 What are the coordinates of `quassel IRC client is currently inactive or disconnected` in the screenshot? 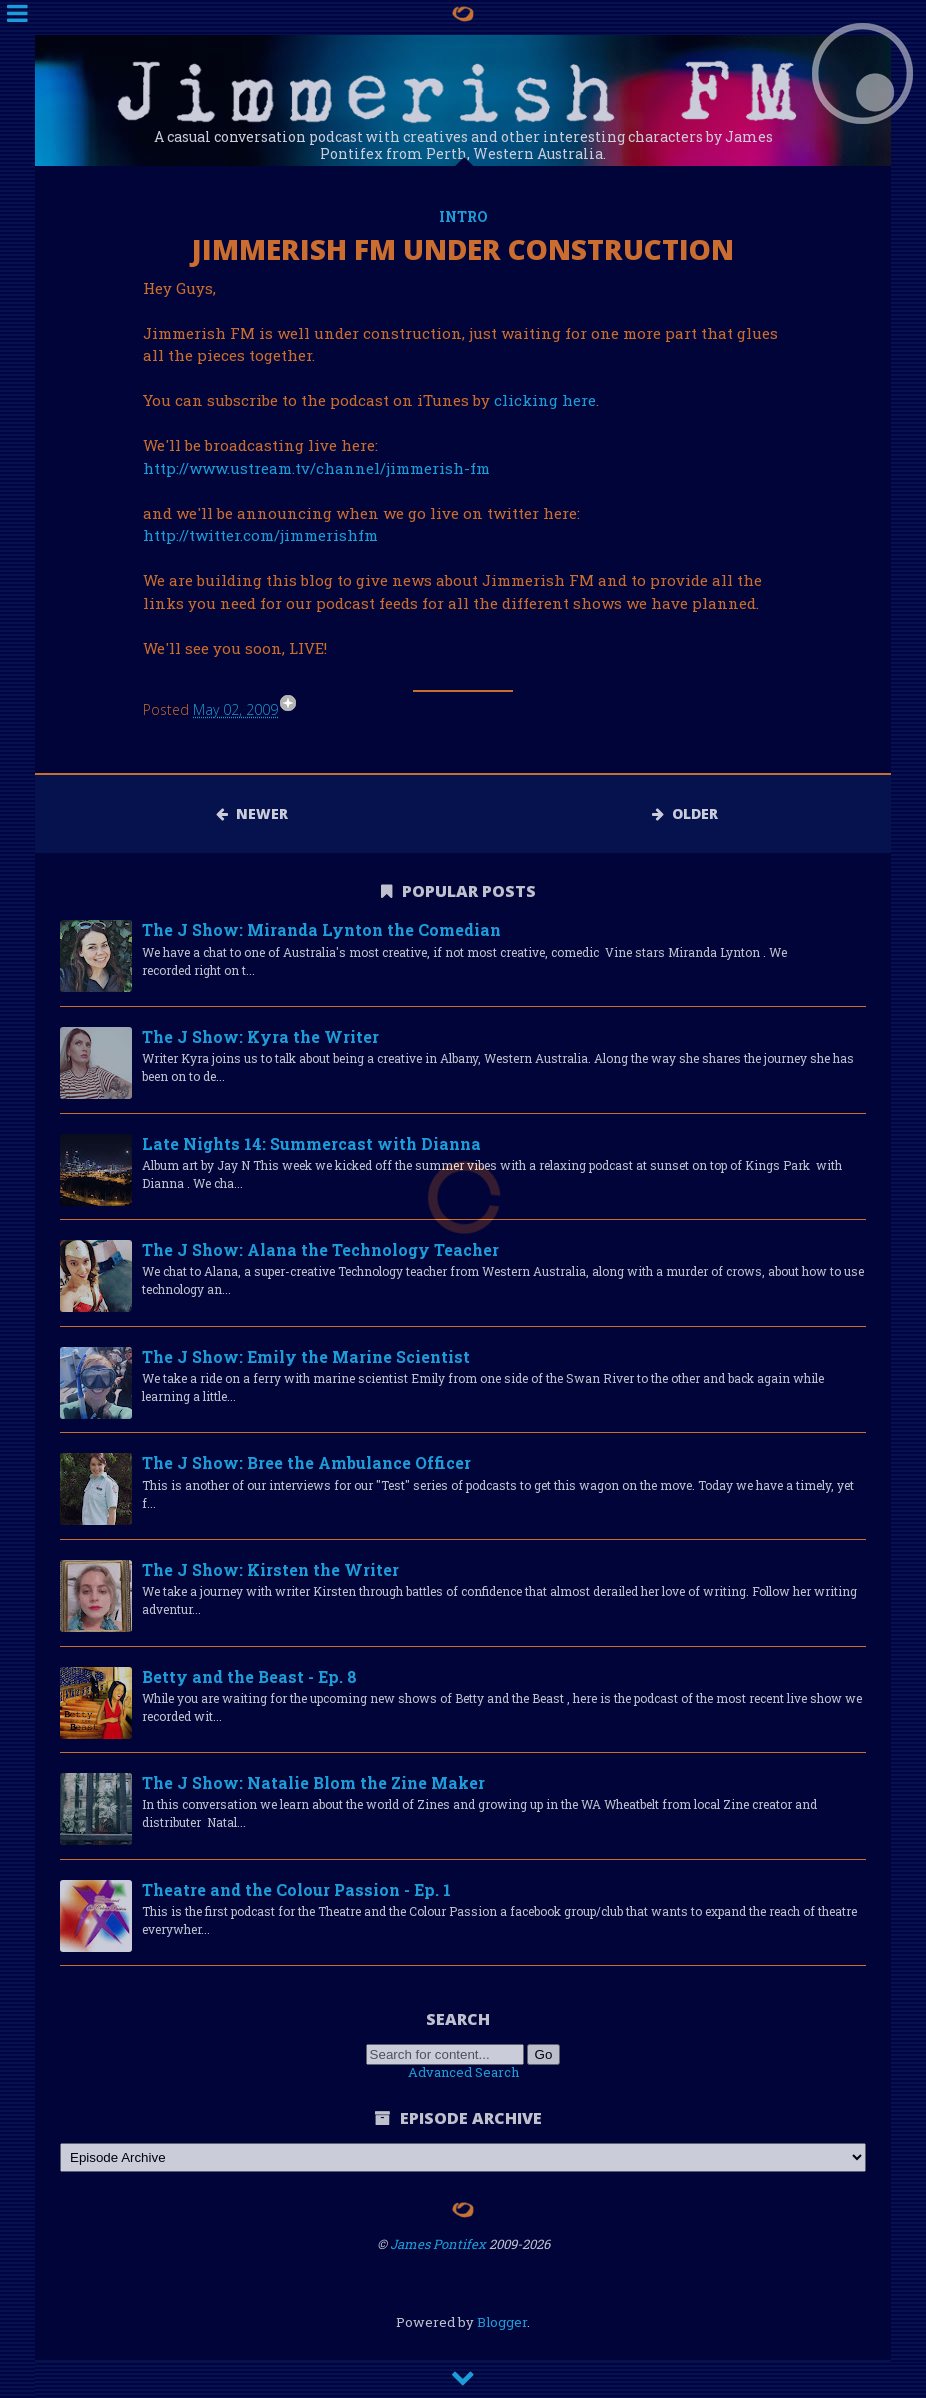 It's located at (862, 73).